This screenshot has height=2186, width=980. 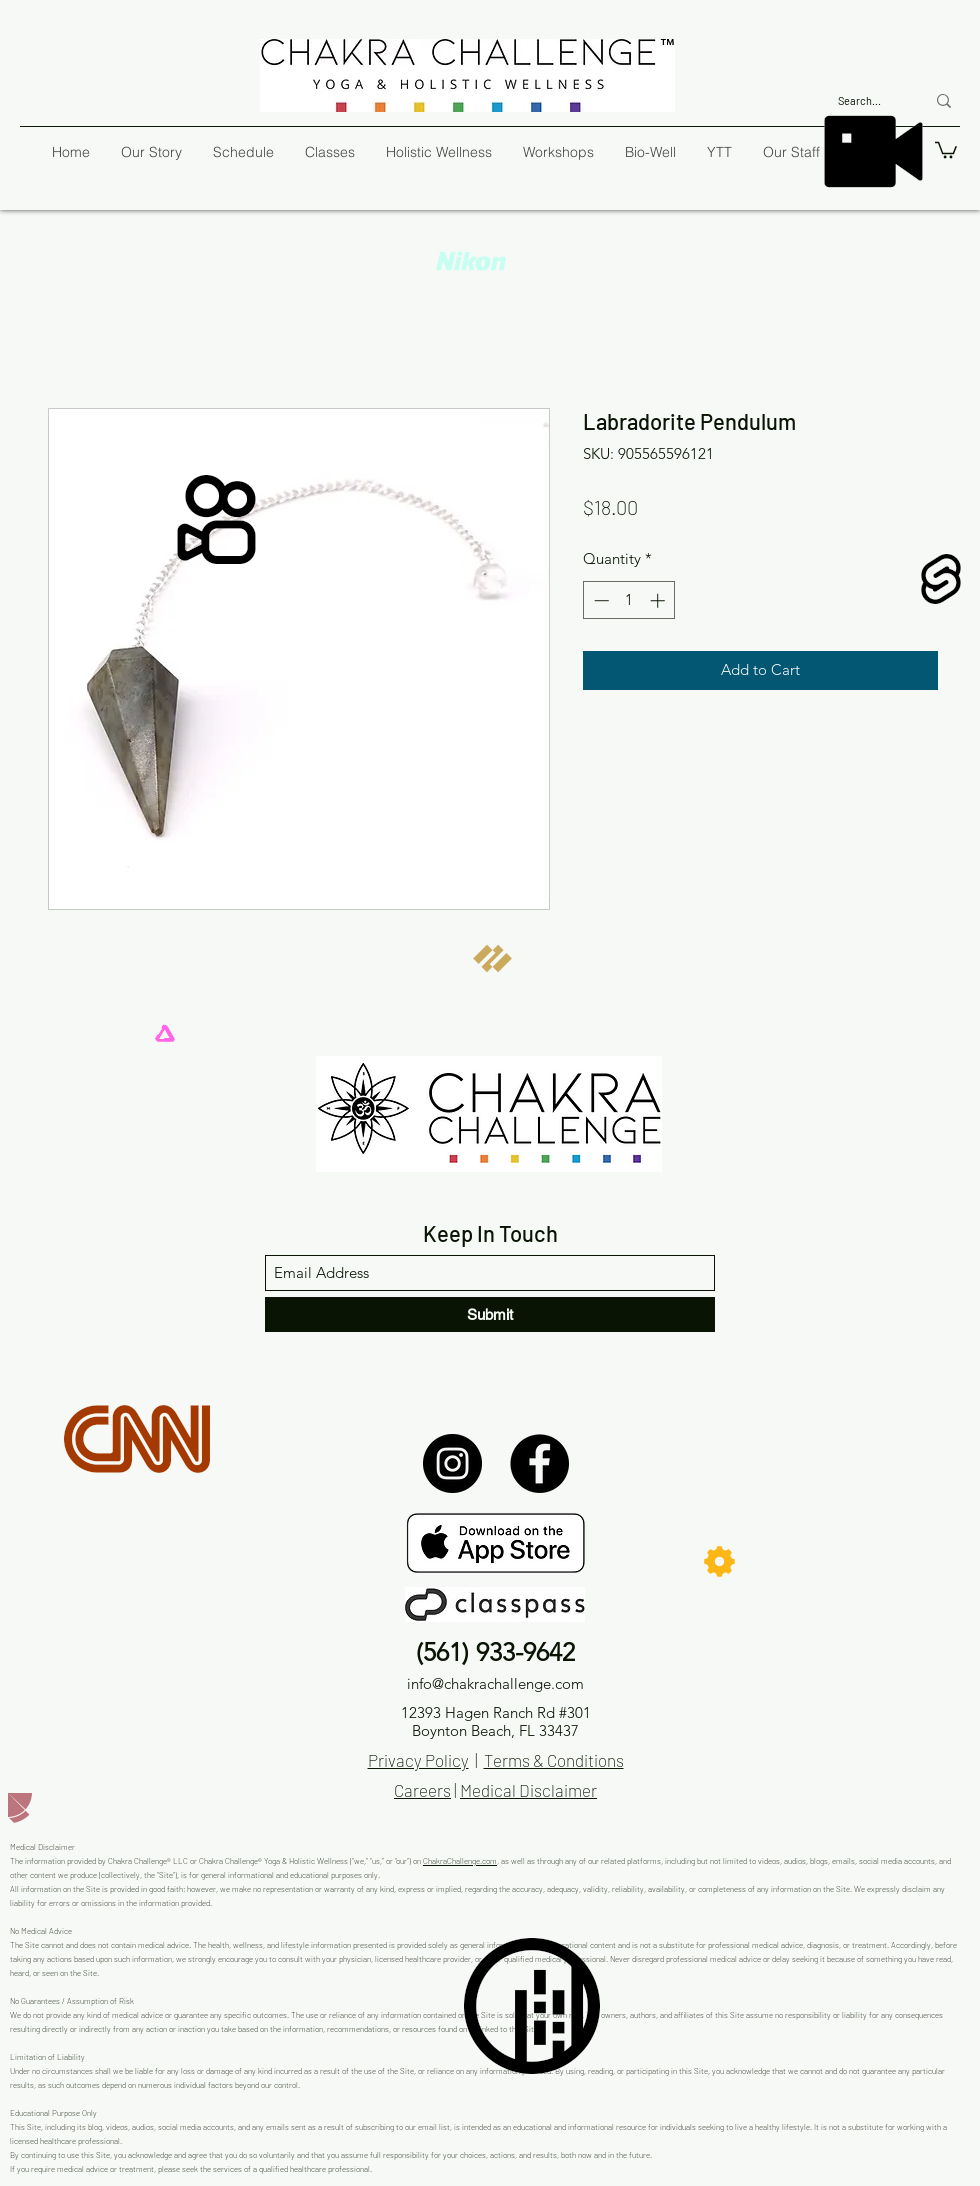 What do you see at coordinates (20, 1808) in the screenshot?
I see `open Poetry package manager` at bounding box center [20, 1808].